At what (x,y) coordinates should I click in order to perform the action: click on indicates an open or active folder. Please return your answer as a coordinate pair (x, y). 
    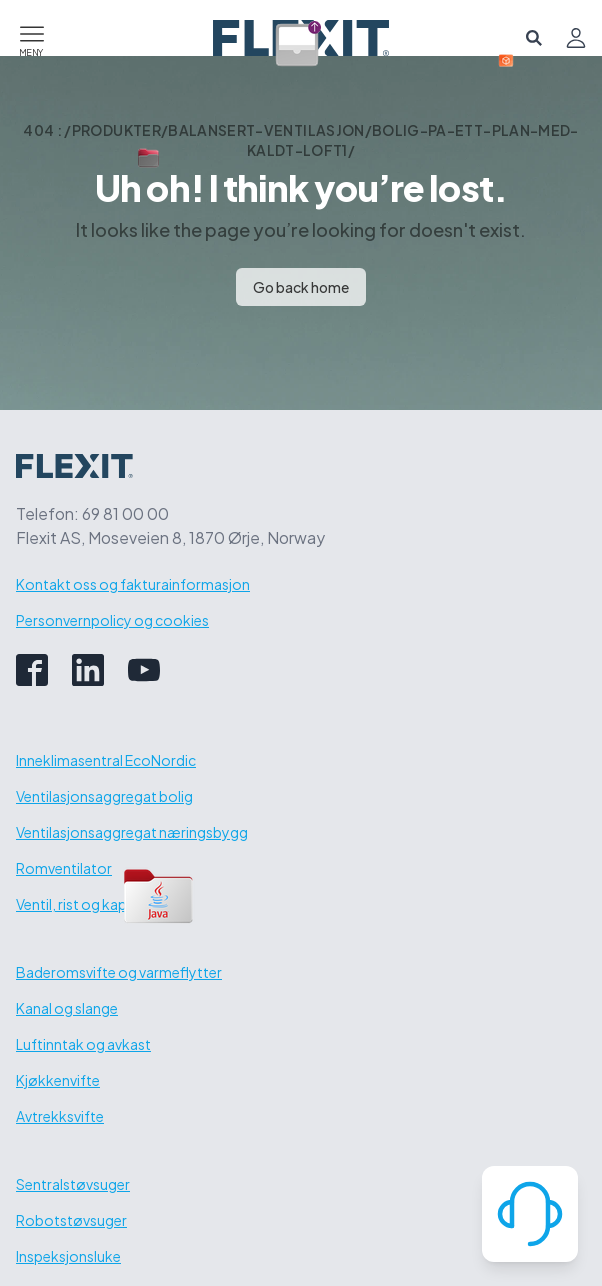
    Looking at the image, I should click on (148, 157).